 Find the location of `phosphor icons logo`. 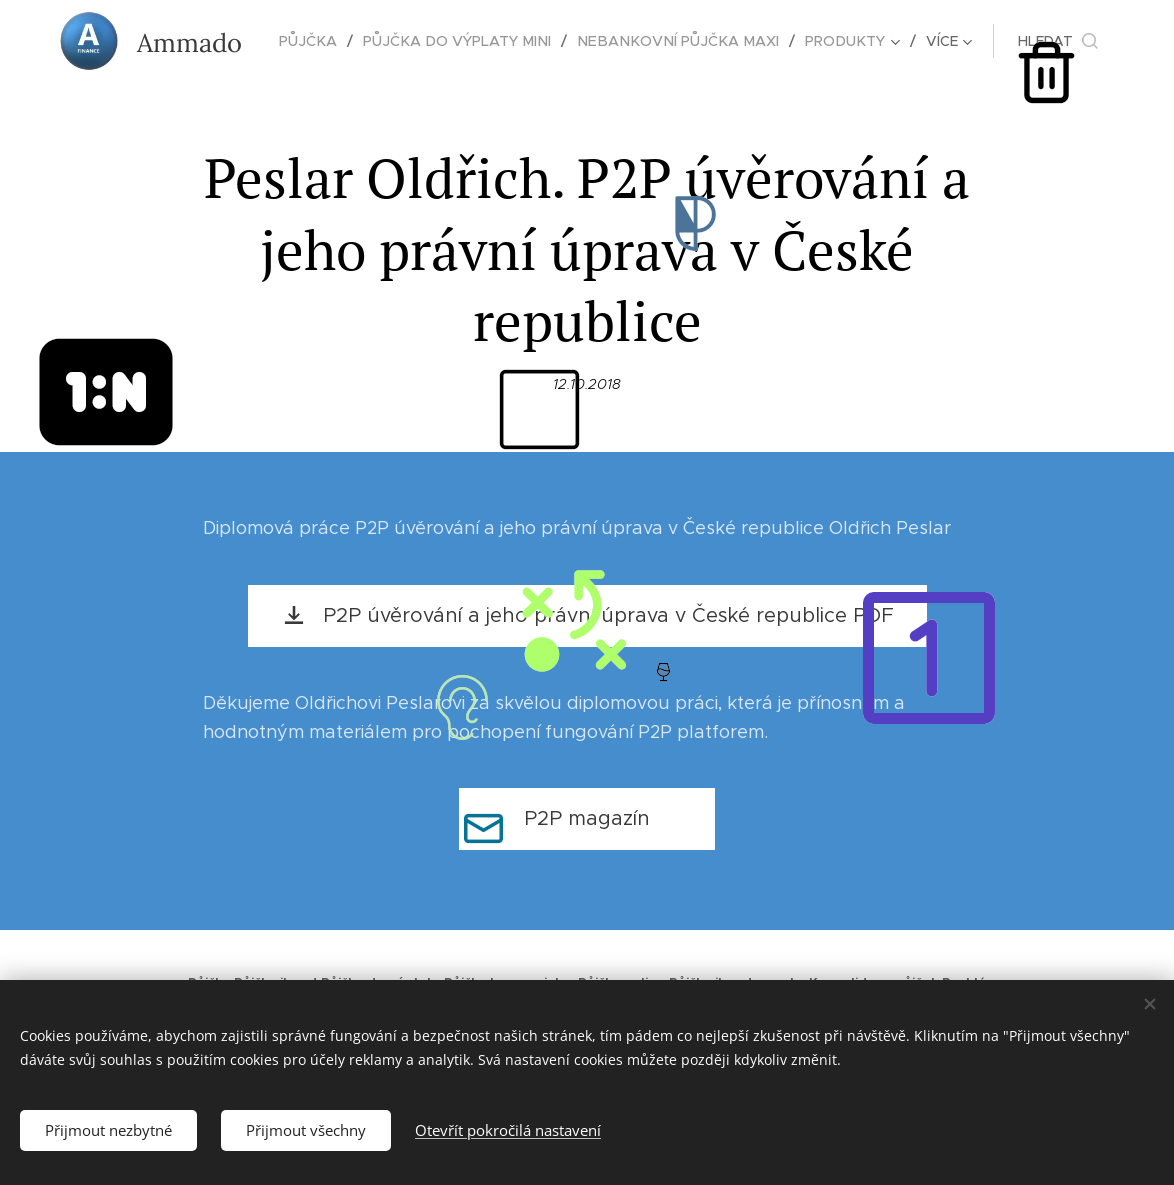

phosphor icons logo is located at coordinates (691, 220).